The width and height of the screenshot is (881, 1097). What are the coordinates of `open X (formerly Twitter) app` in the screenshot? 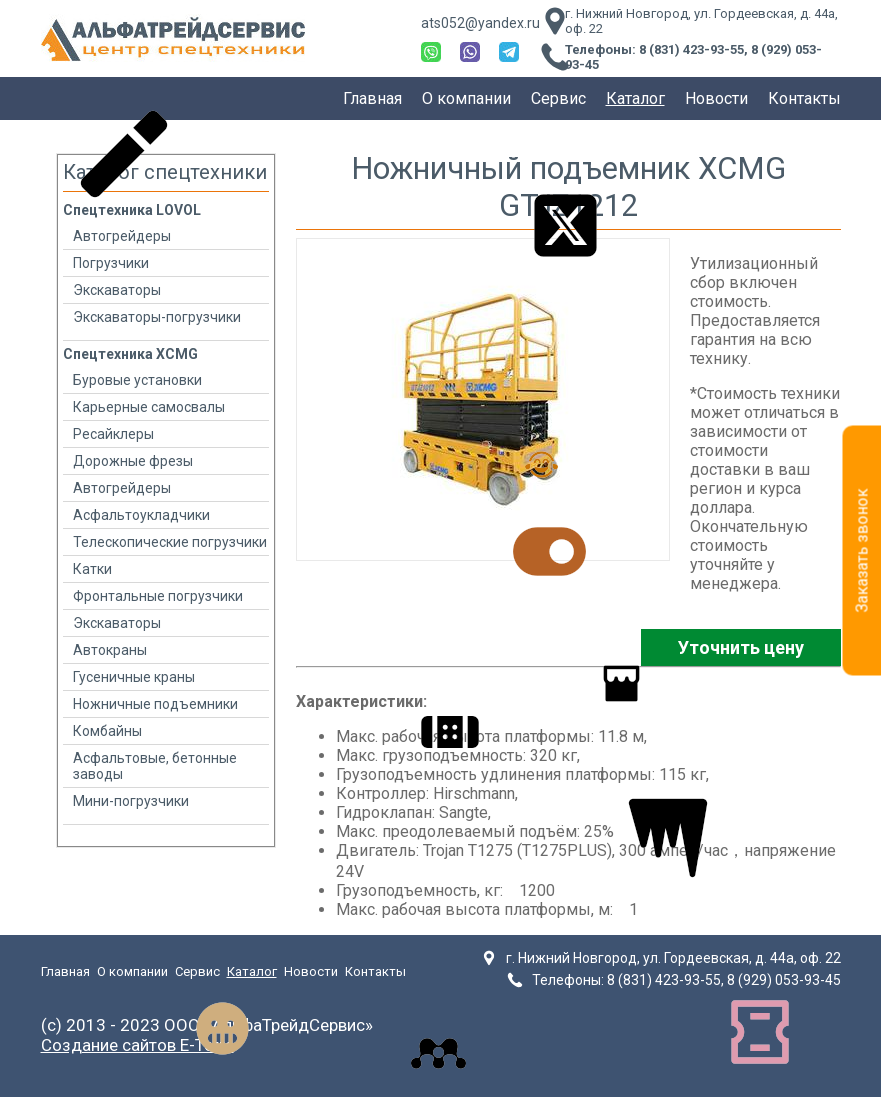 It's located at (565, 225).